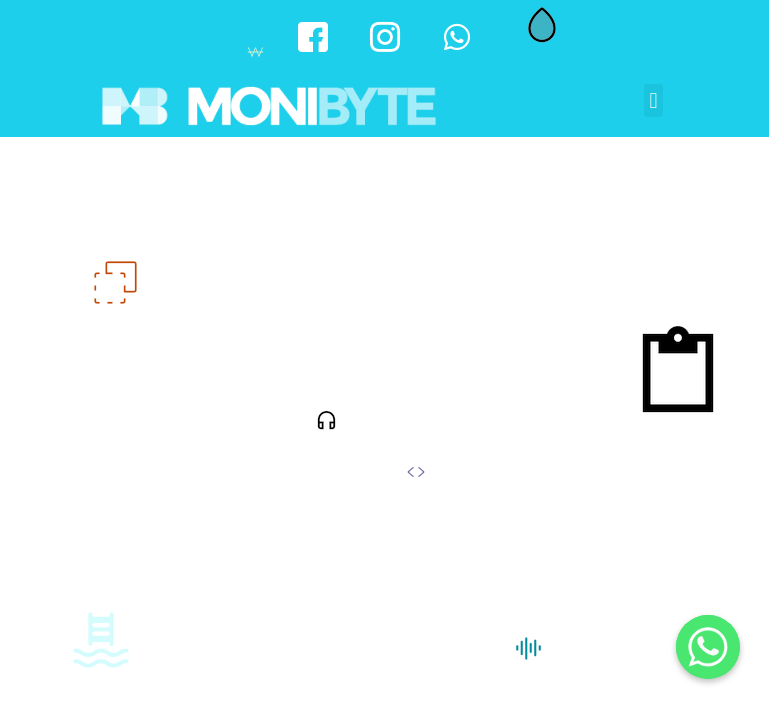 This screenshot has width=769, height=720. What do you see at coordinates (678, 373) in the screenshot?
I see `paste content from clipboard` at bounding box center [678, 373].